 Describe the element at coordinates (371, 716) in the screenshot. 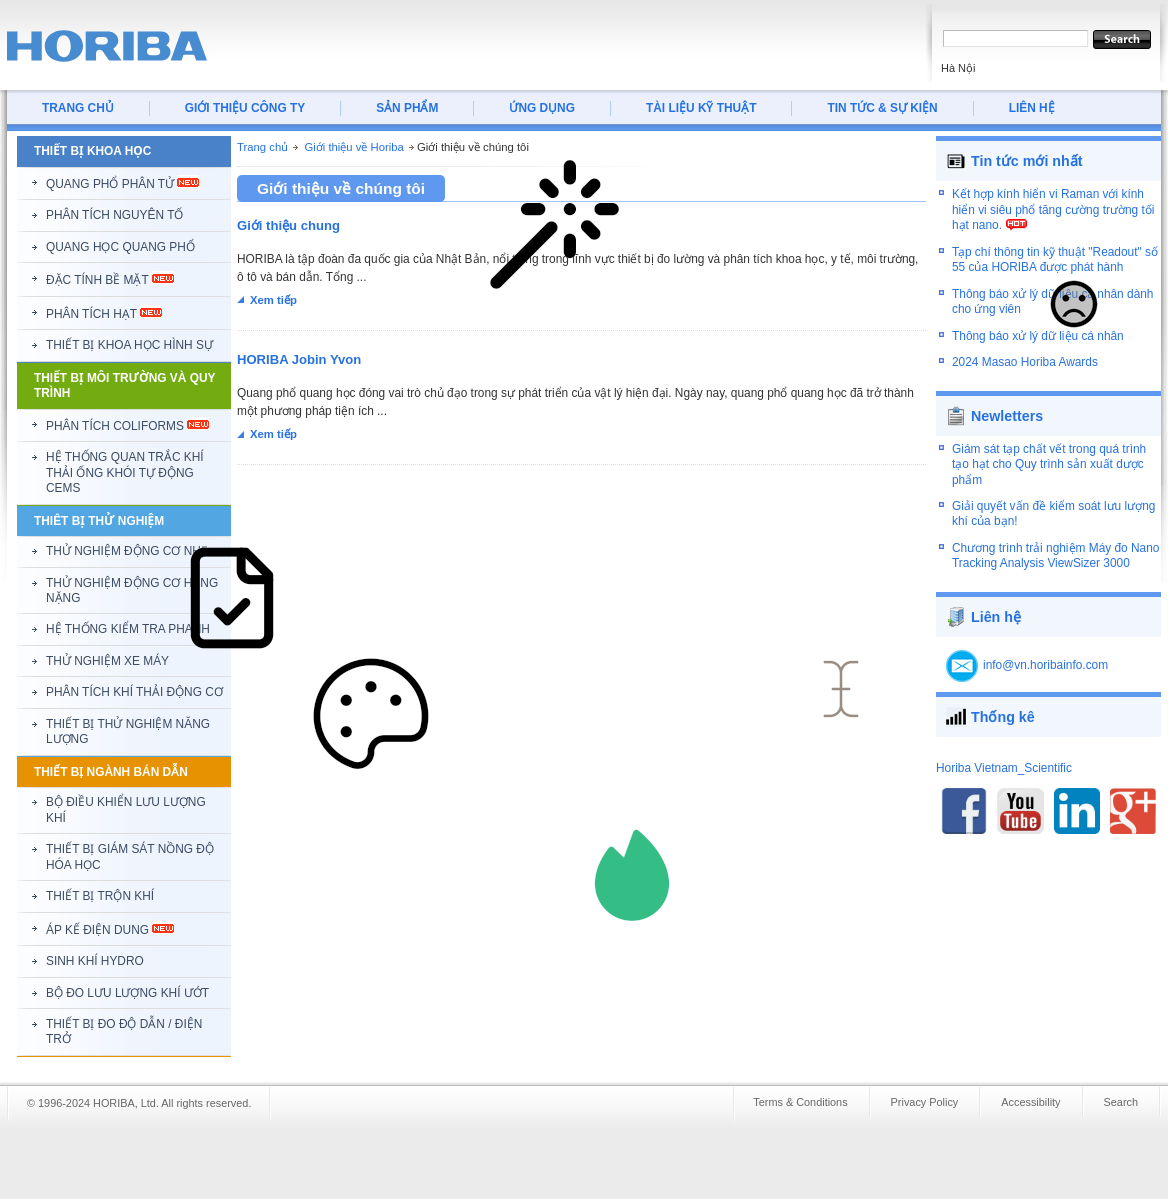

I see `access color or theme settings` at that location.